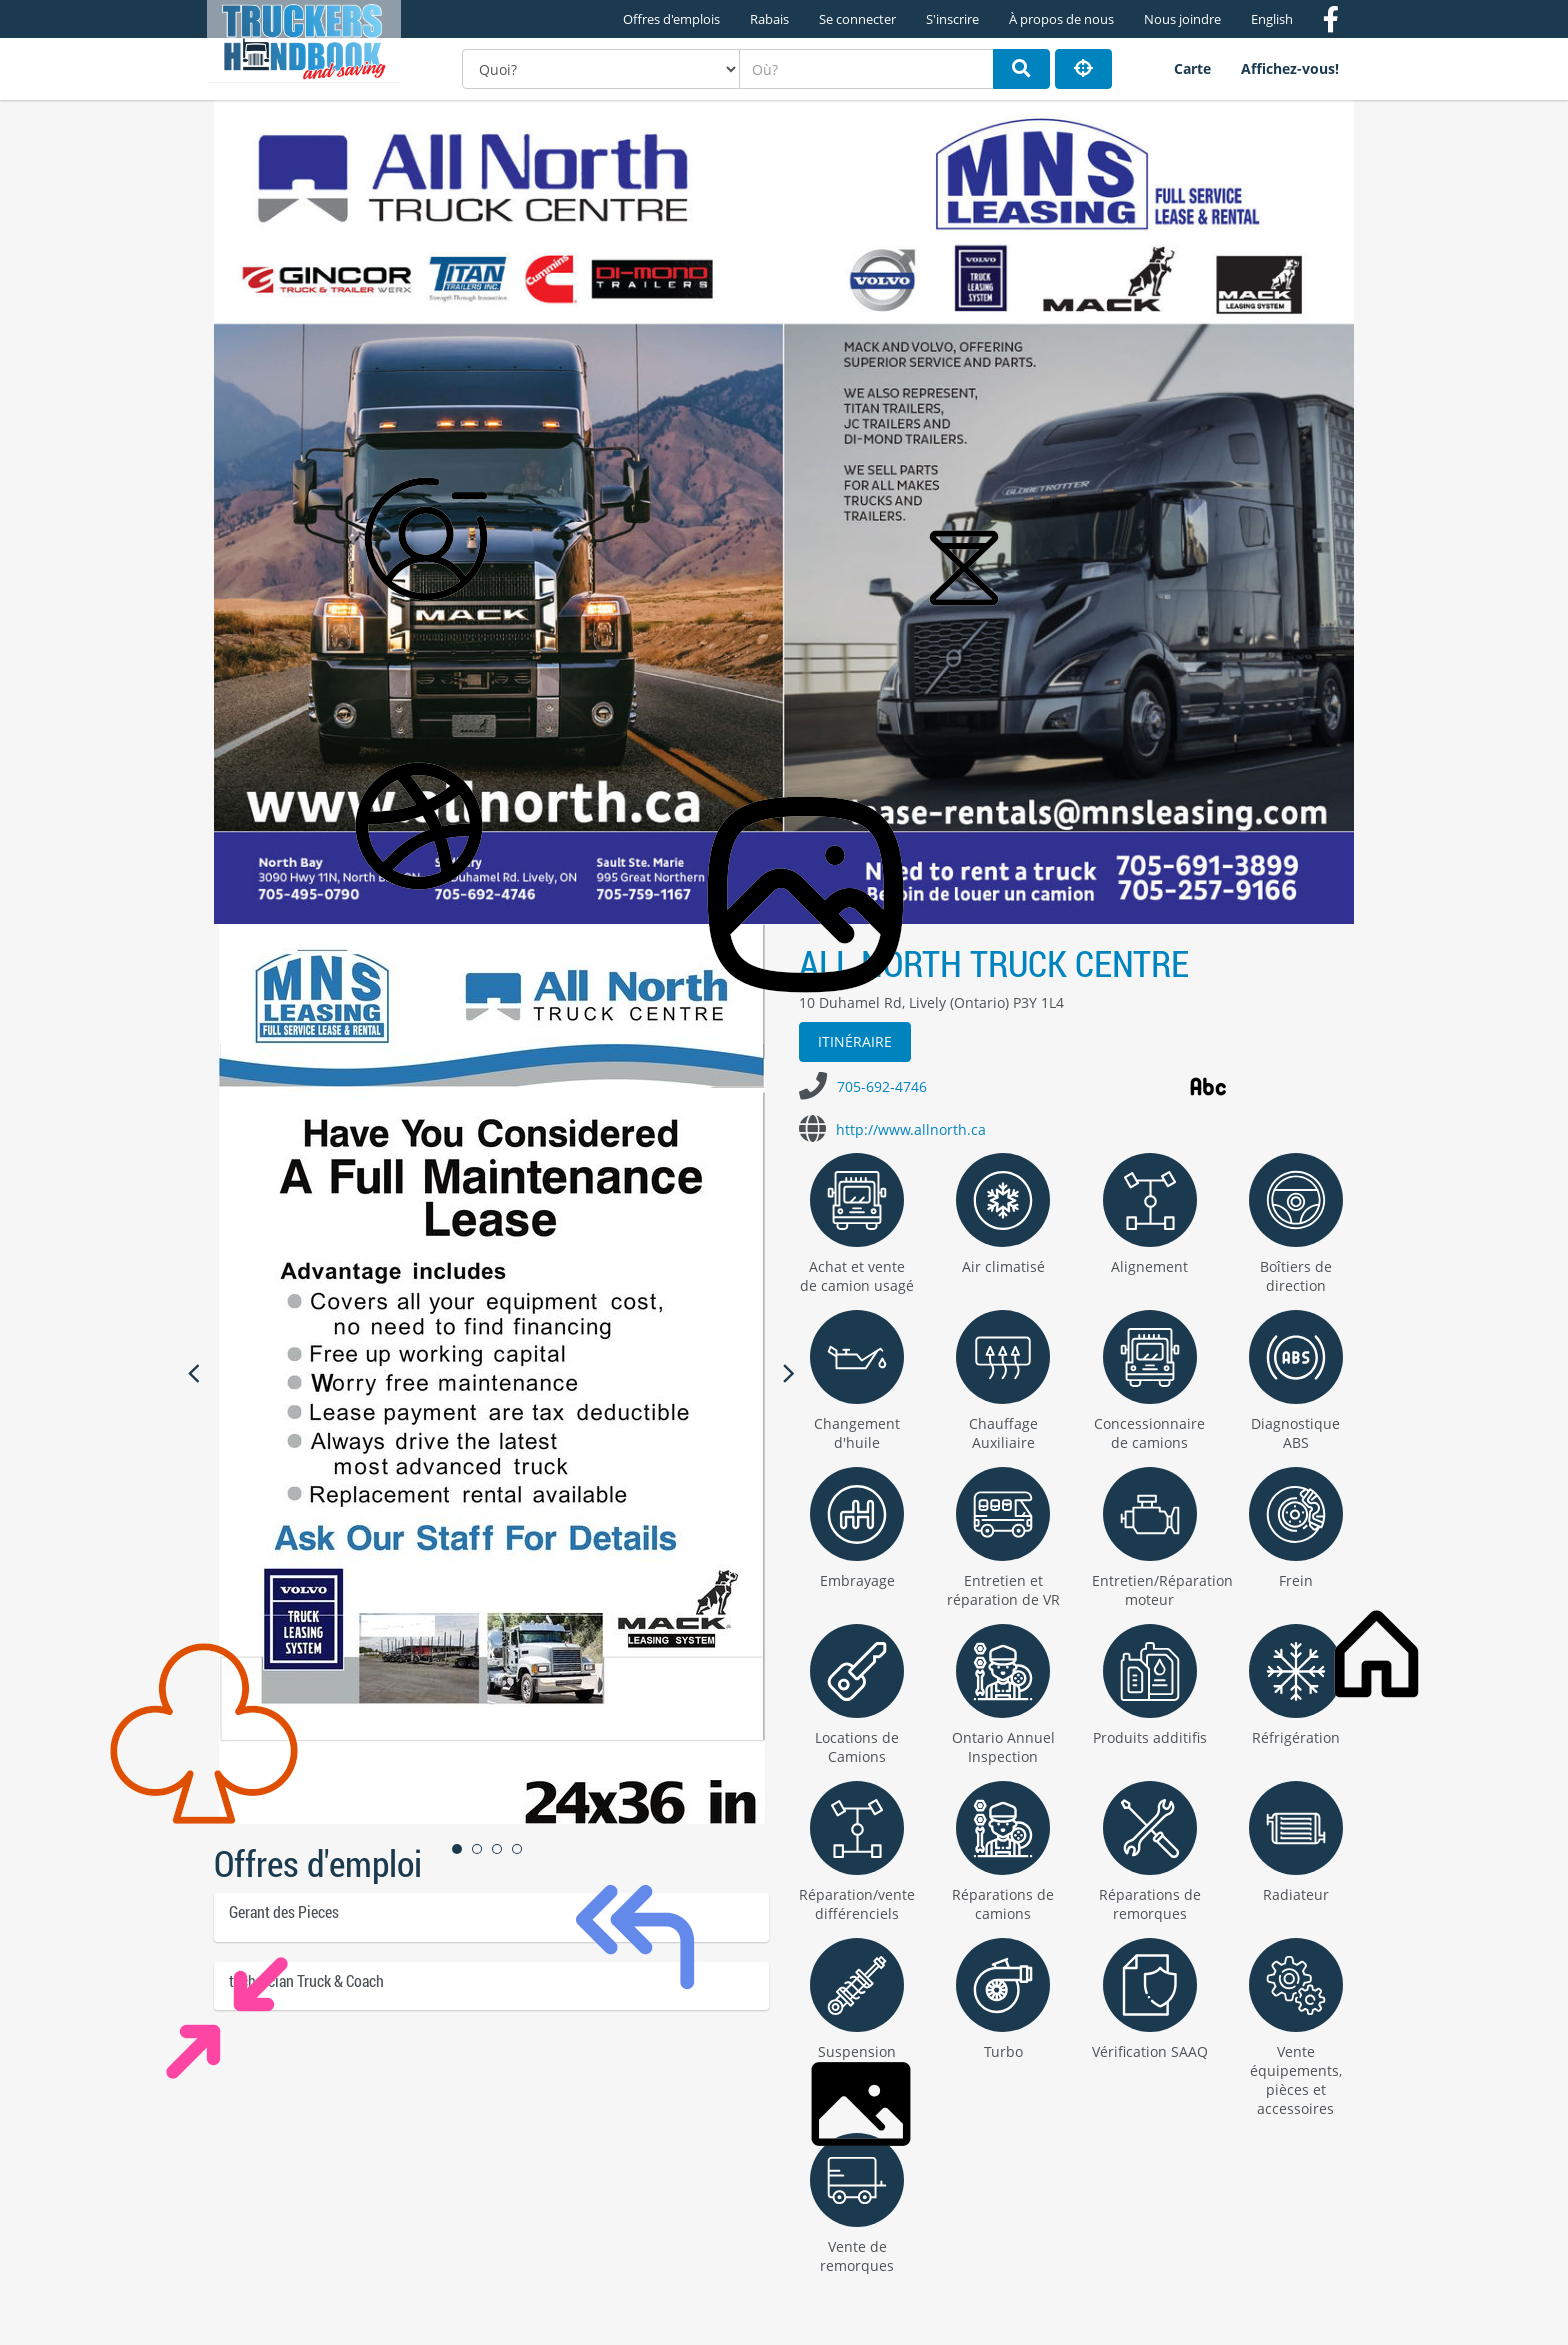 This screenshot has width=1568, height=2345. I want to click on minimize or reduce window size, so click(227, 2018).